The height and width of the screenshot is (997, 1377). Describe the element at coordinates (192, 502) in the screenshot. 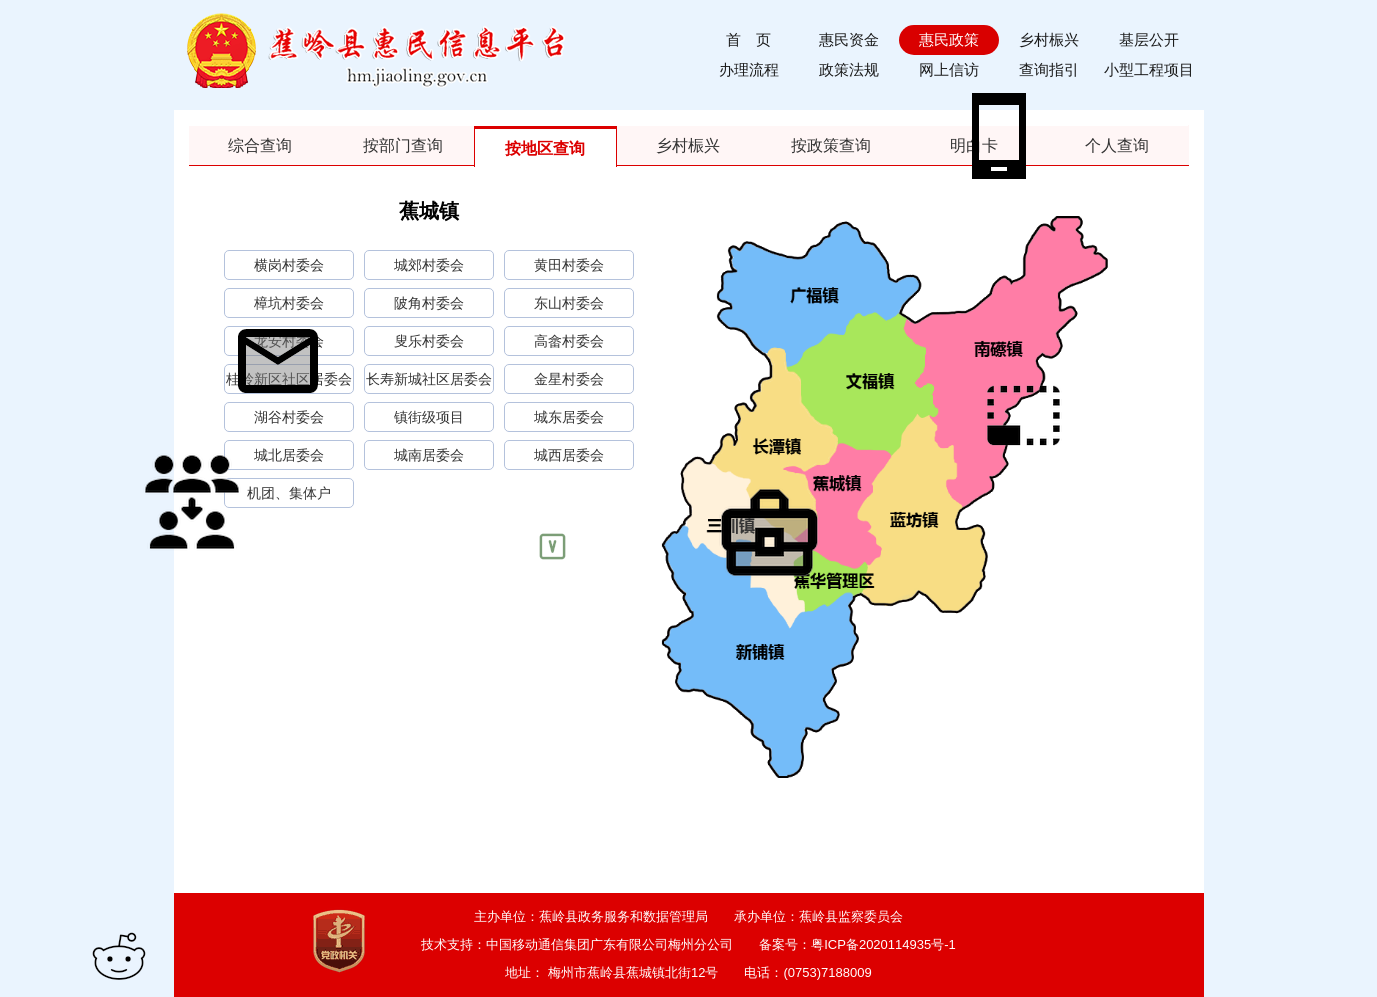

I see `reduce maximum occupancy or group size` at that location.